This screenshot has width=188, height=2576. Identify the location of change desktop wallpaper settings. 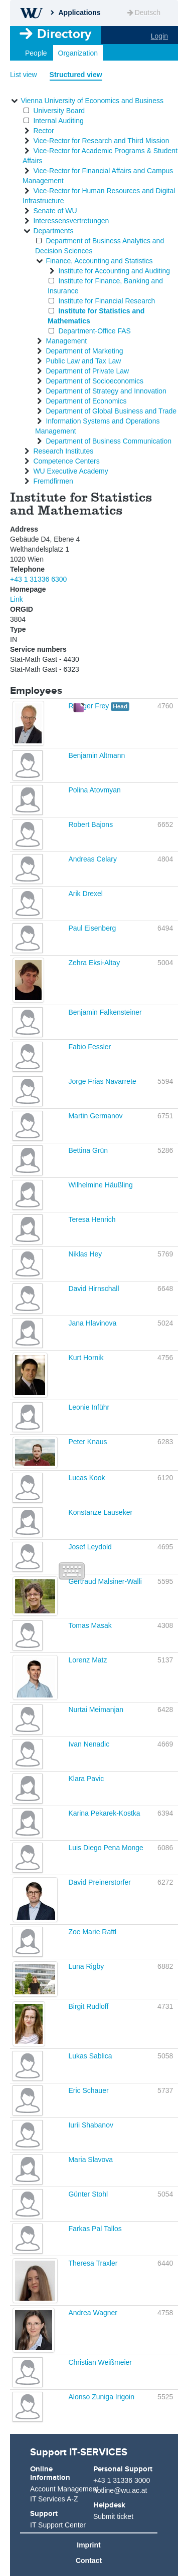
(79, 707).